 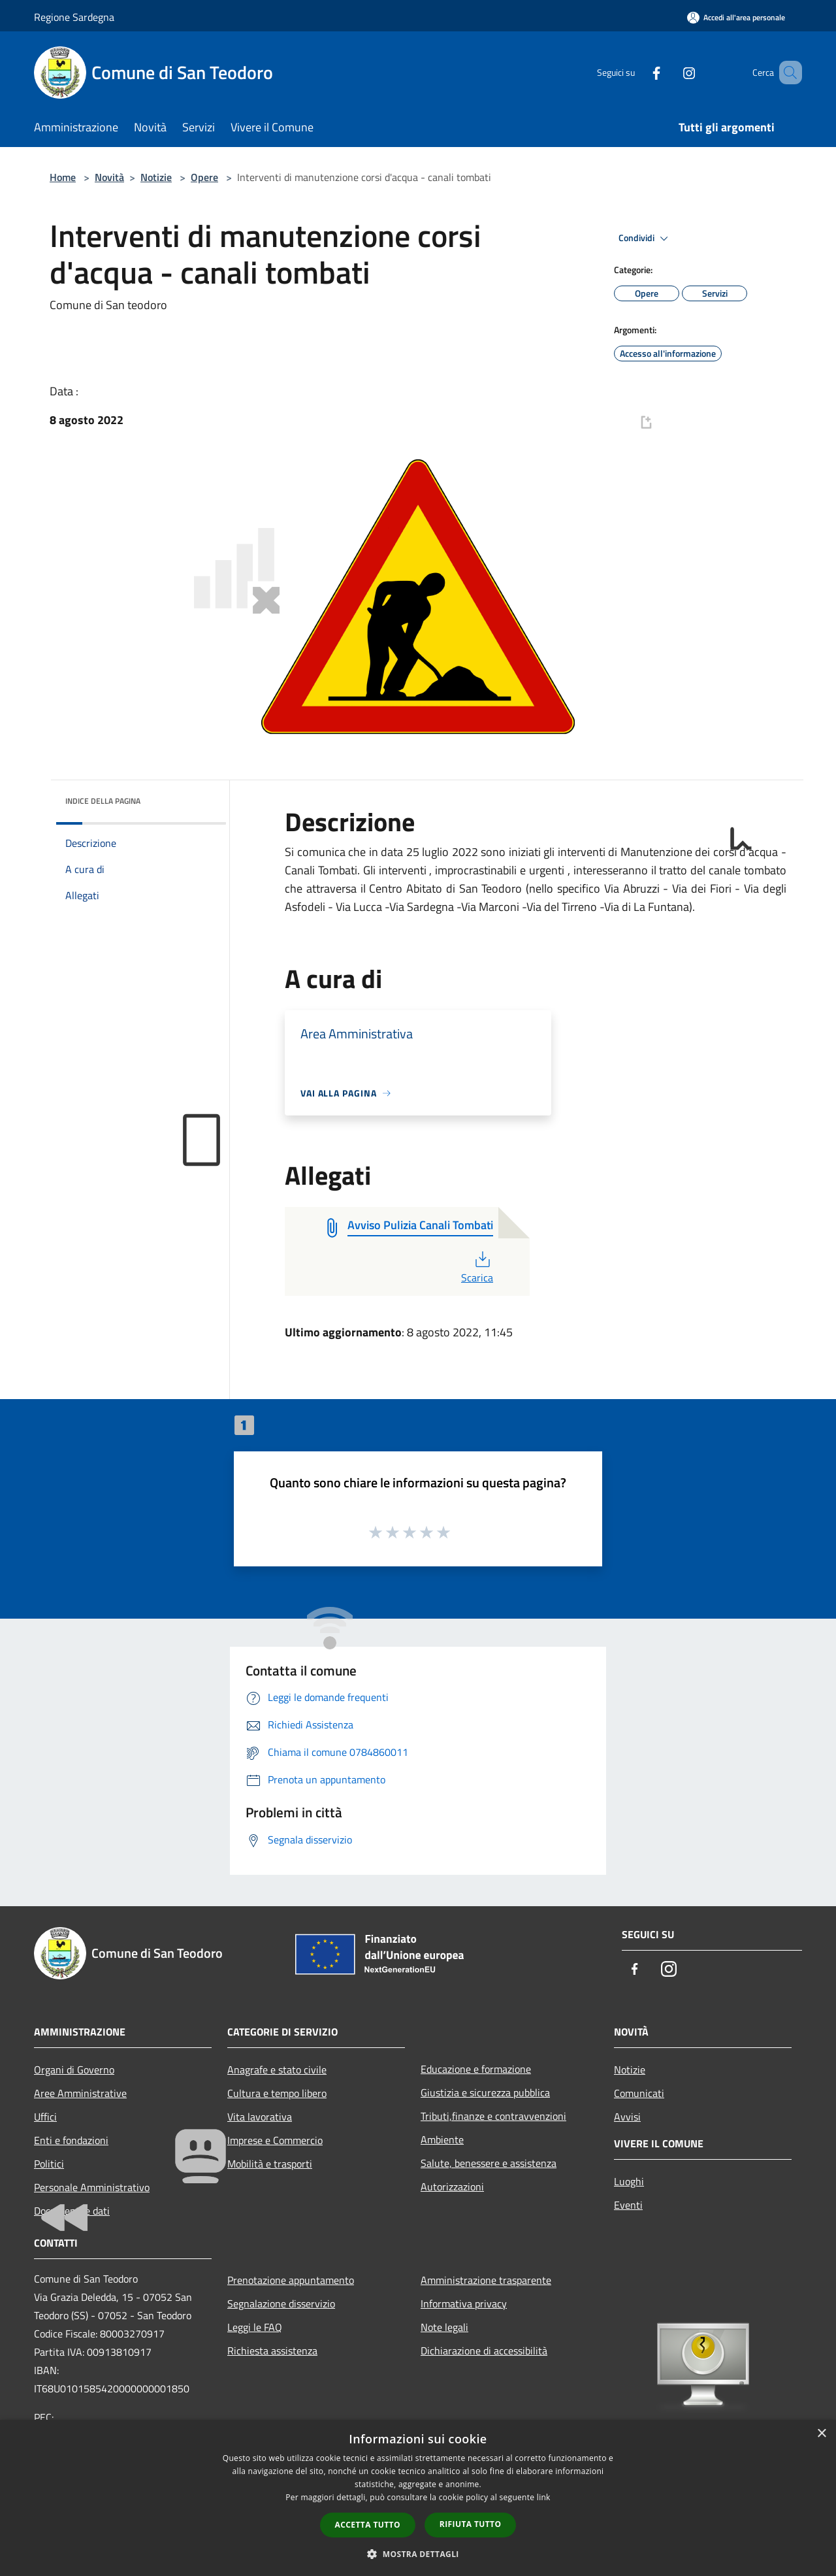 I want to click on indicates a tablet or touch-screen device, so click(x=201, y=1140).